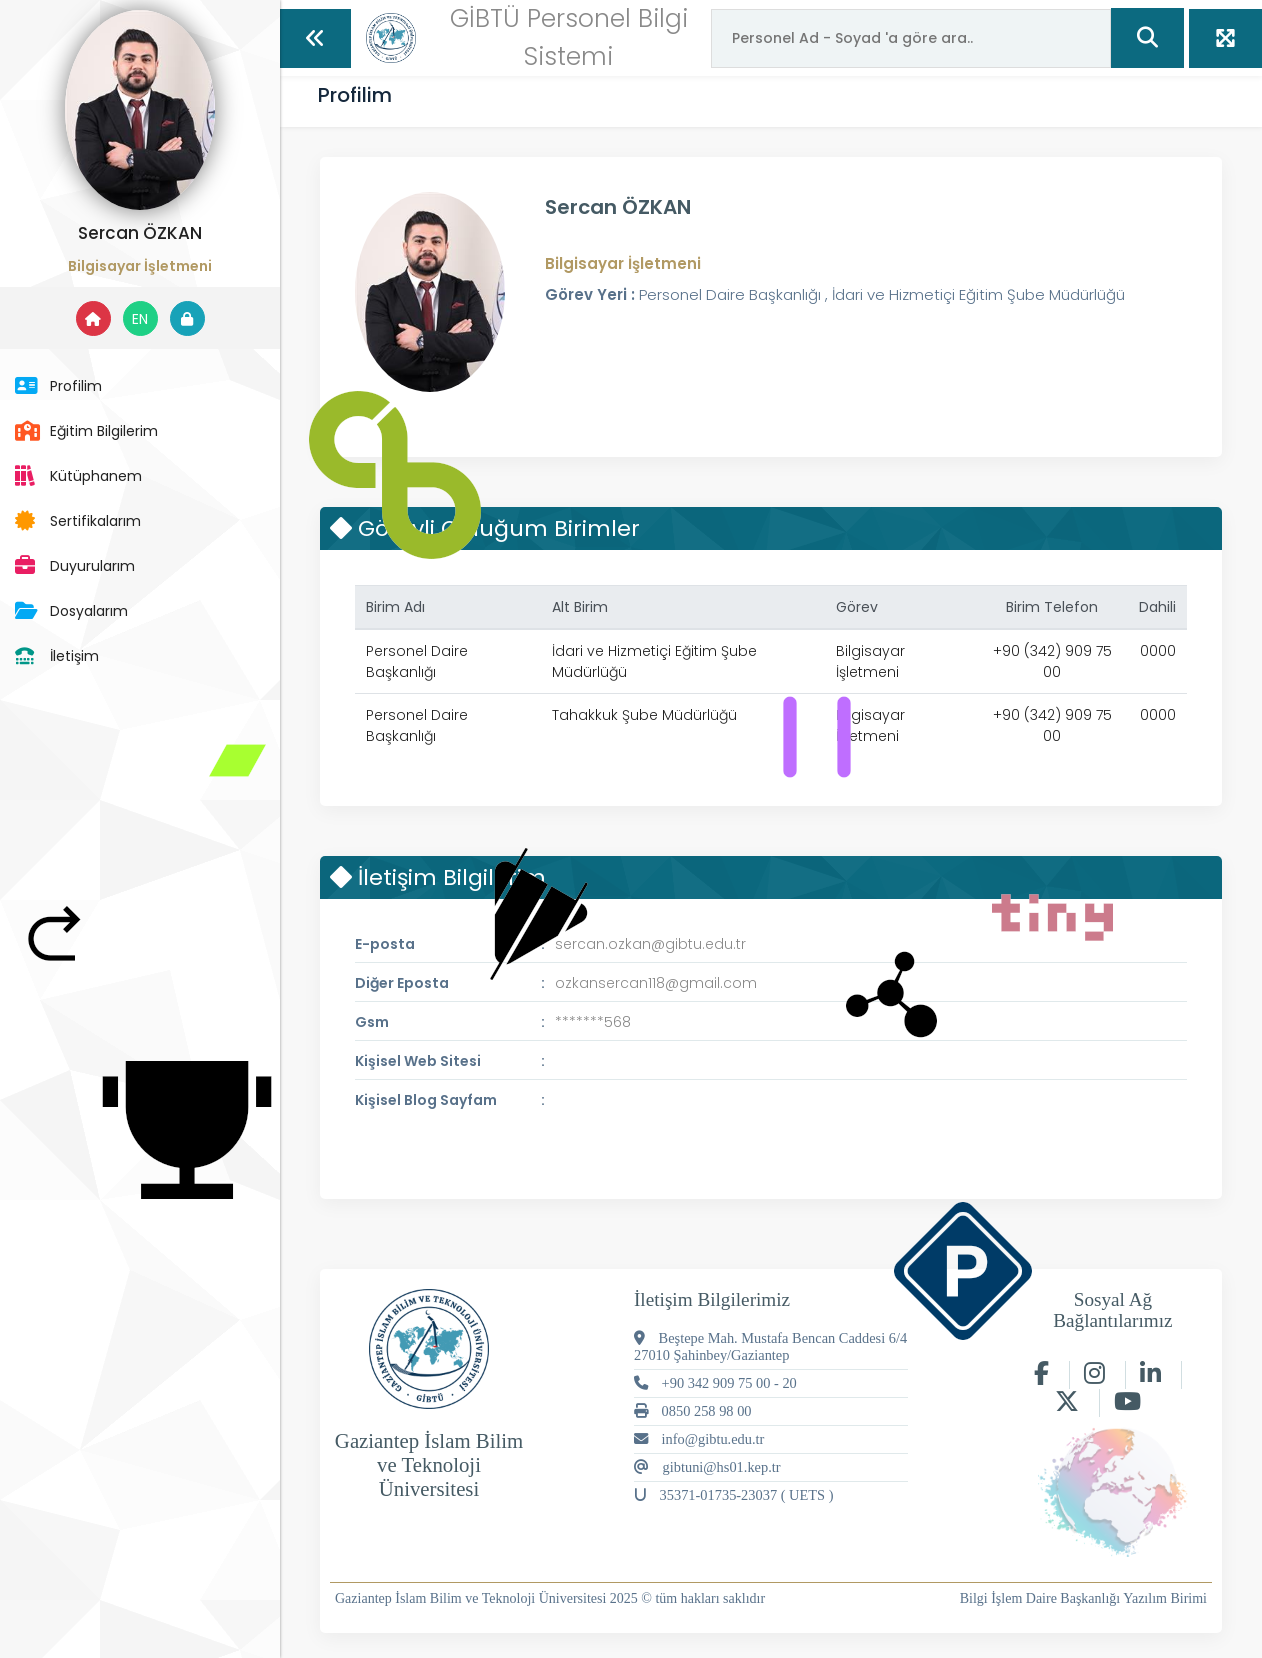 The width and height of the screenshot is (1262, 1658). I want to click on view achievements or awards, so click(187, 1130).